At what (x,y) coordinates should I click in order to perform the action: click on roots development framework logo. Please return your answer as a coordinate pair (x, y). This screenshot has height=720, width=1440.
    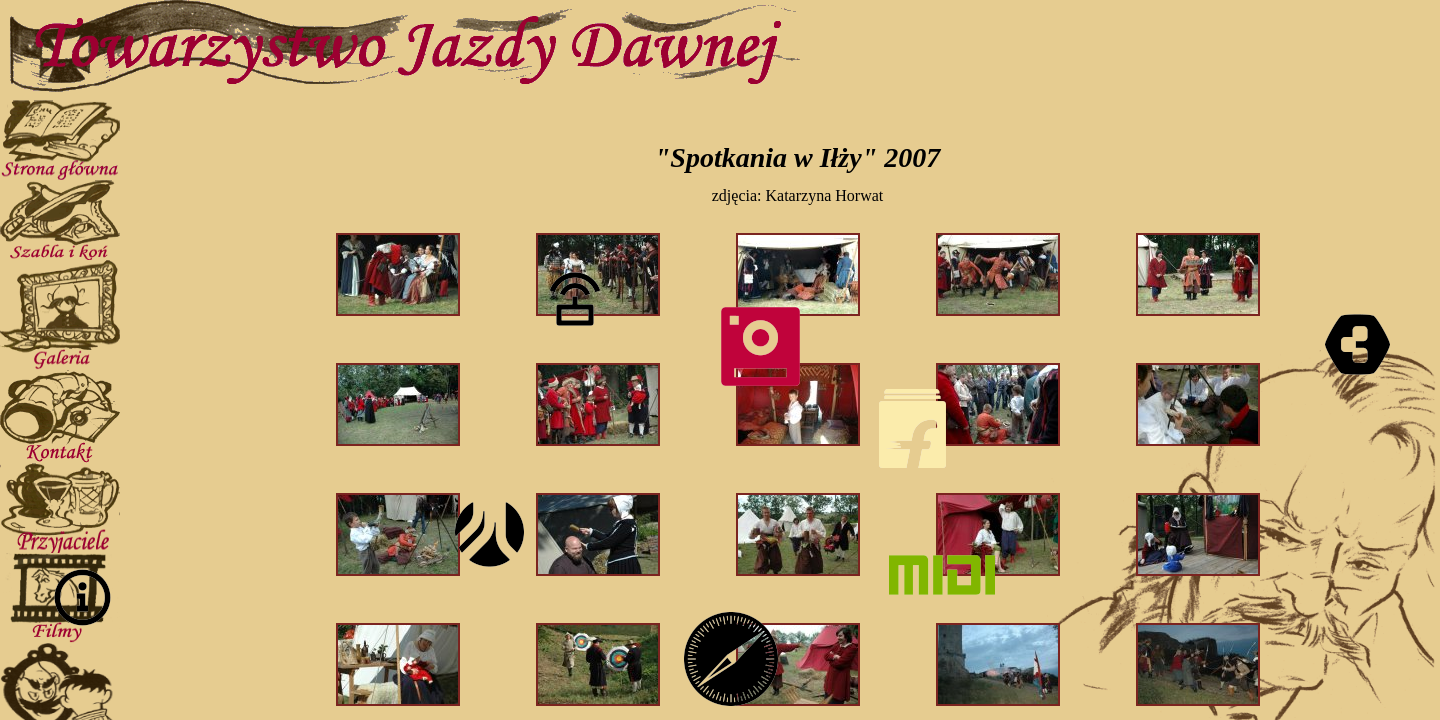
    Looking at the image, I should click on (489, 534).